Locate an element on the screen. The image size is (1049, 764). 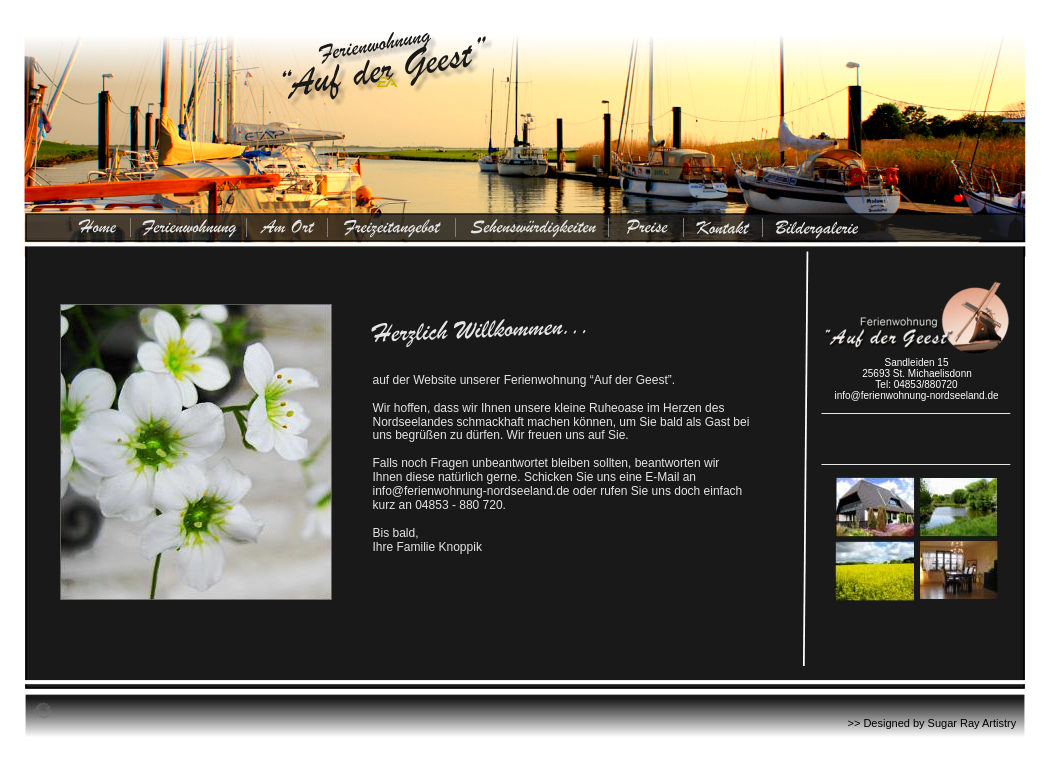
electronic arts company logo is located at coordinates (387, 82).